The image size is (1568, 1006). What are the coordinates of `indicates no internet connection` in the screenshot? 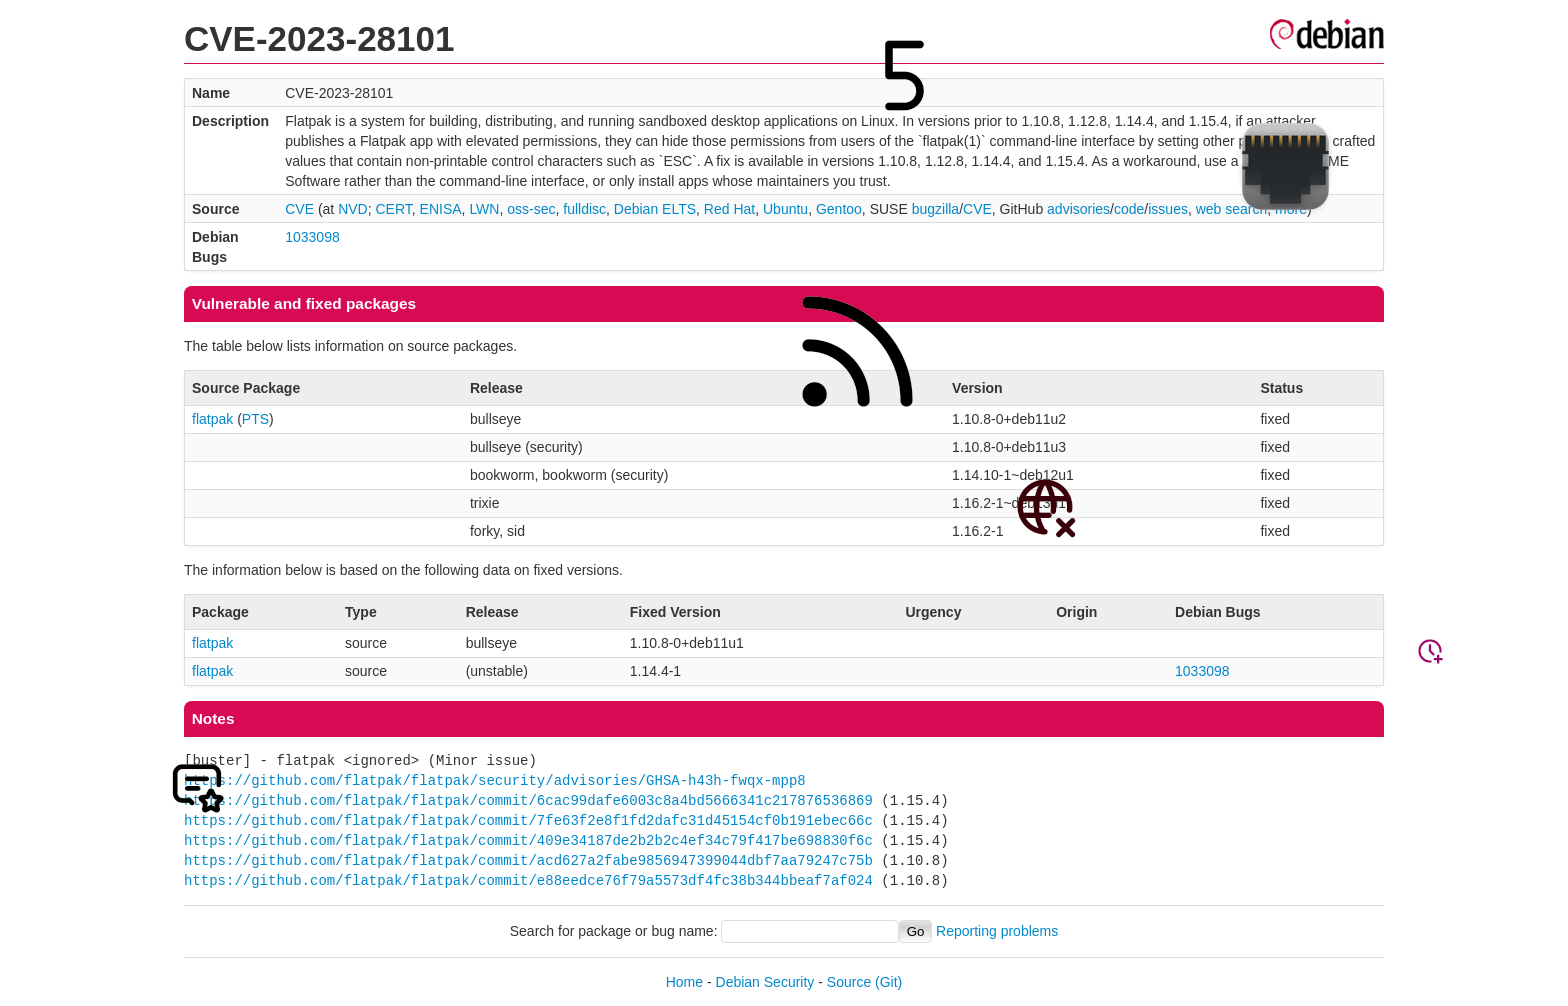 It's located at (1045, 507).